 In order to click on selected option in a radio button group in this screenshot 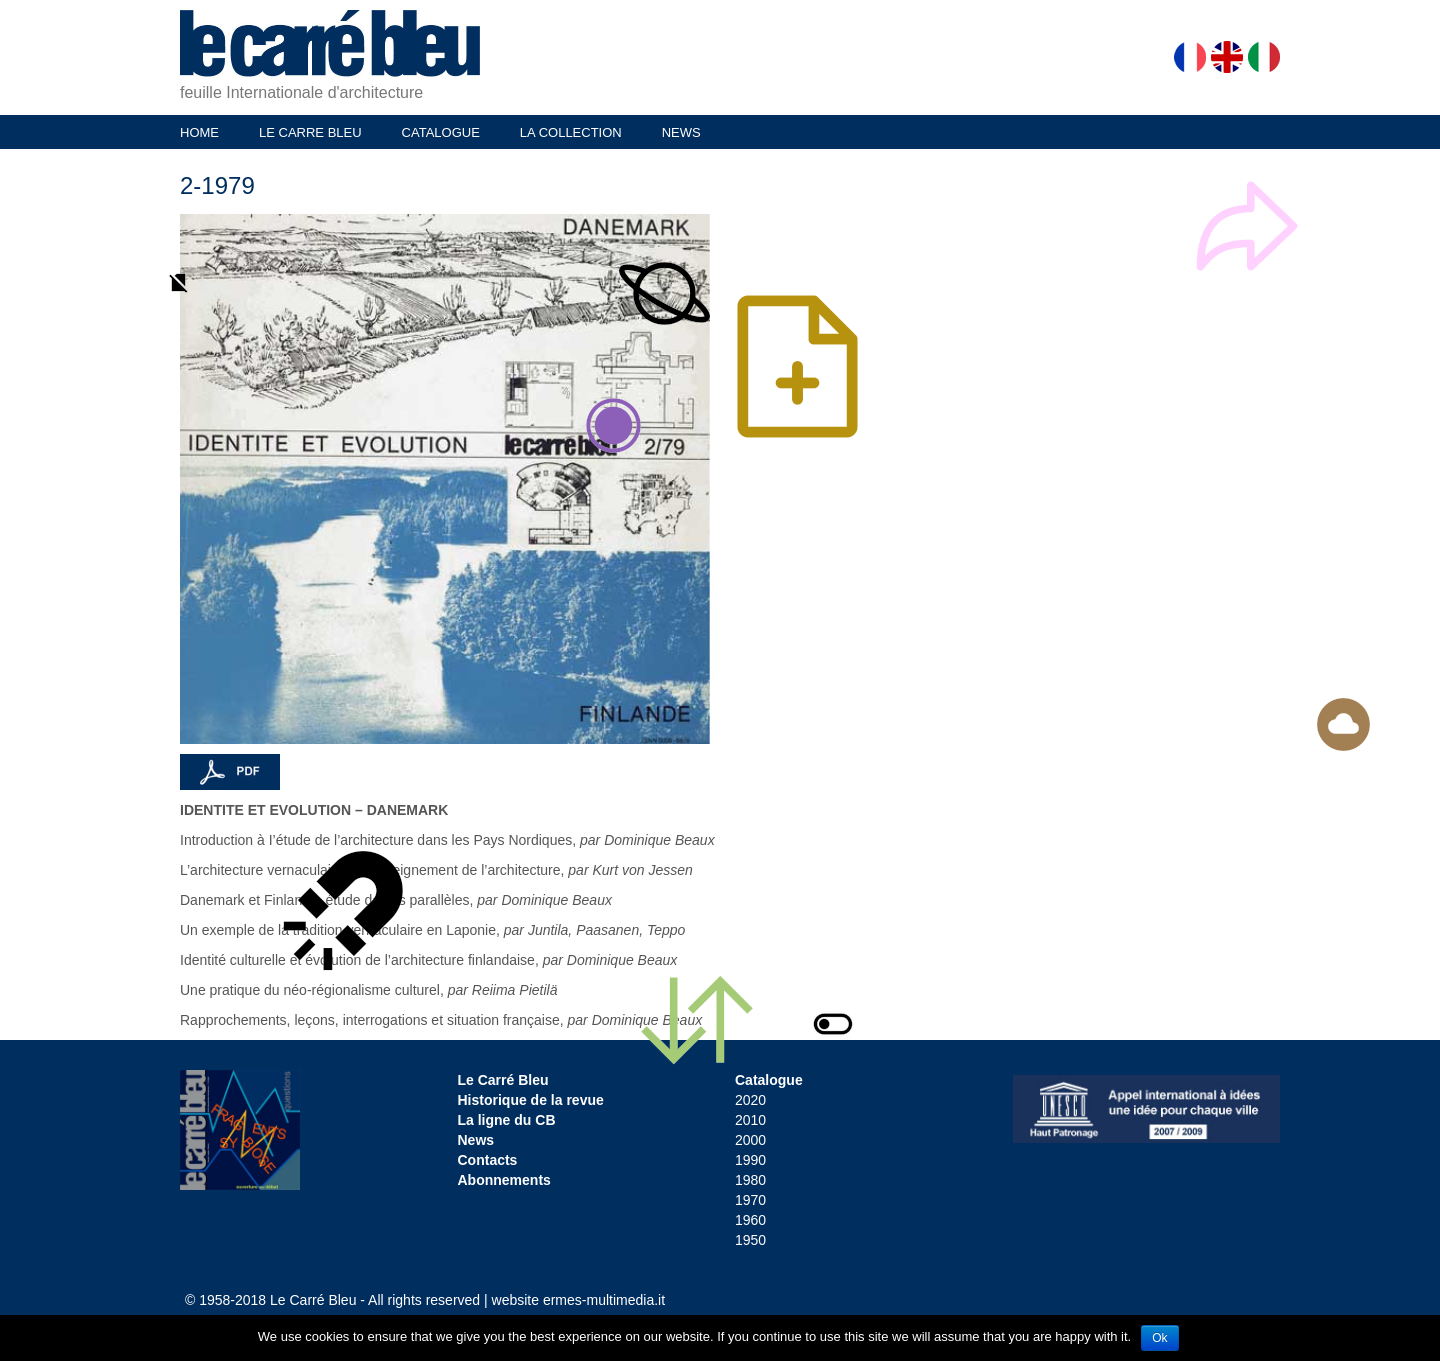, I will do `click(613, 425)`.